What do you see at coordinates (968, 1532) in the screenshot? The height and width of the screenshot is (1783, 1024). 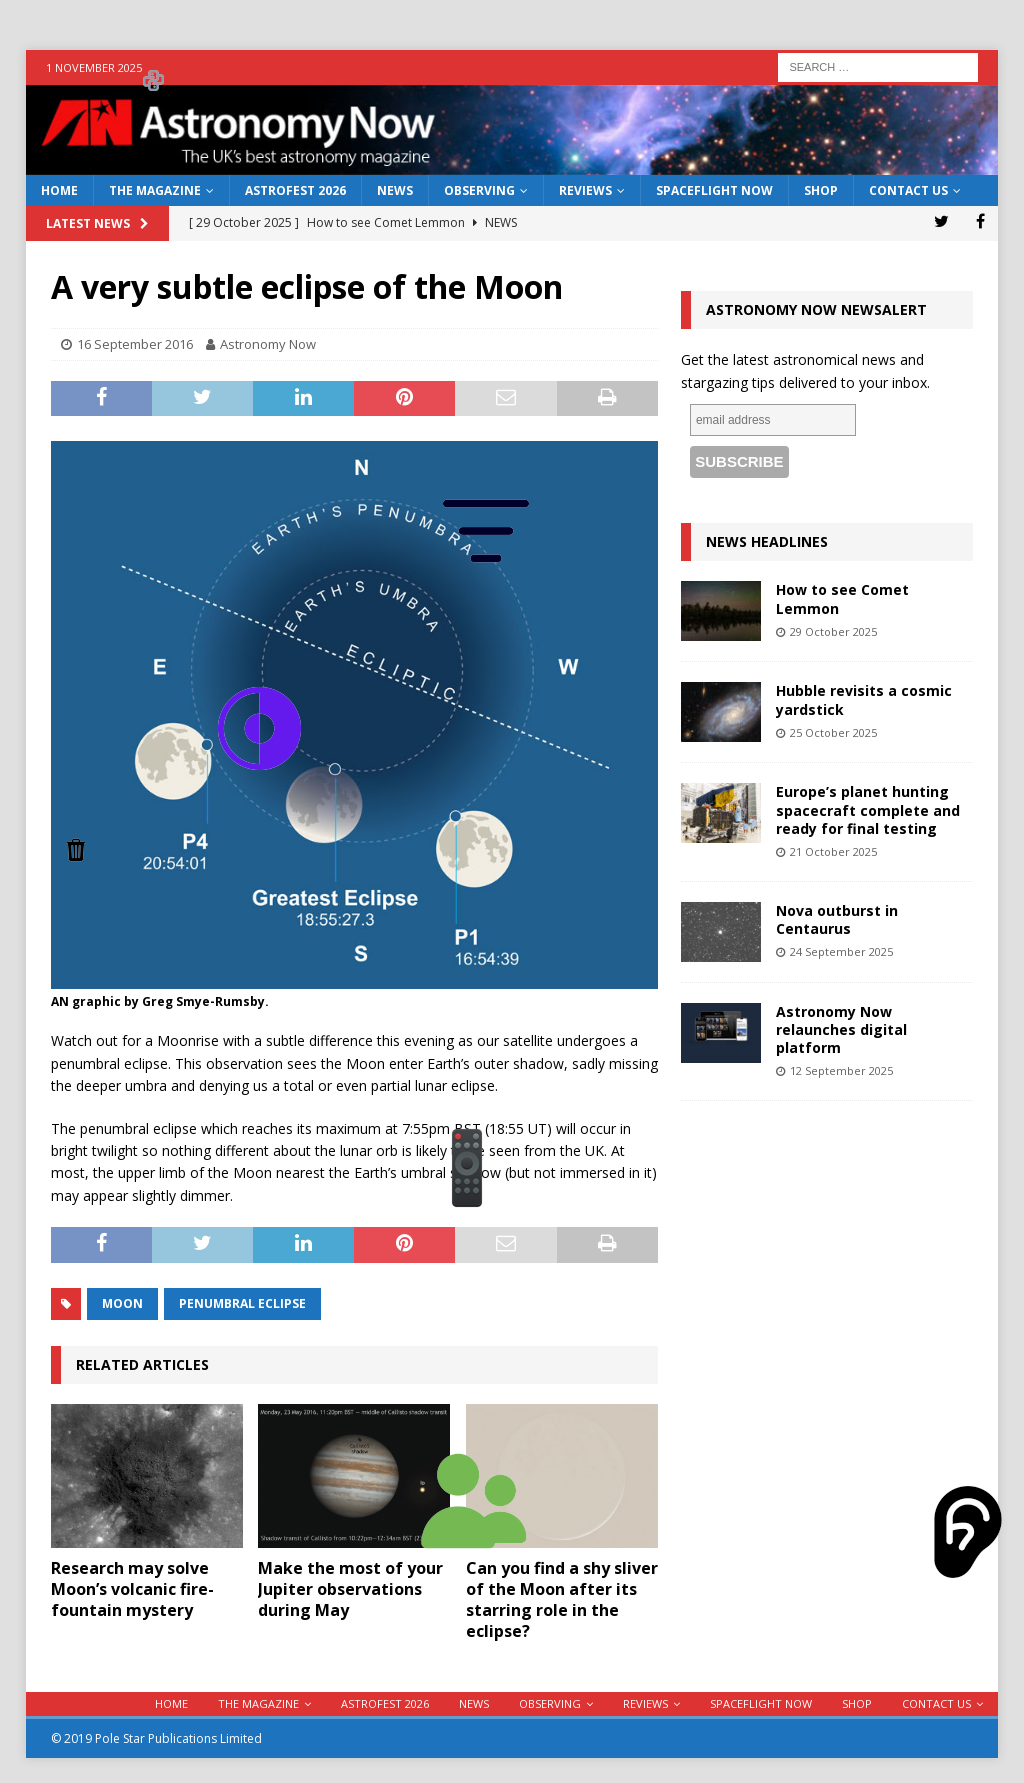 I see `adjust audio or hearing accessibility settings` at bounding box center [968, 1532].